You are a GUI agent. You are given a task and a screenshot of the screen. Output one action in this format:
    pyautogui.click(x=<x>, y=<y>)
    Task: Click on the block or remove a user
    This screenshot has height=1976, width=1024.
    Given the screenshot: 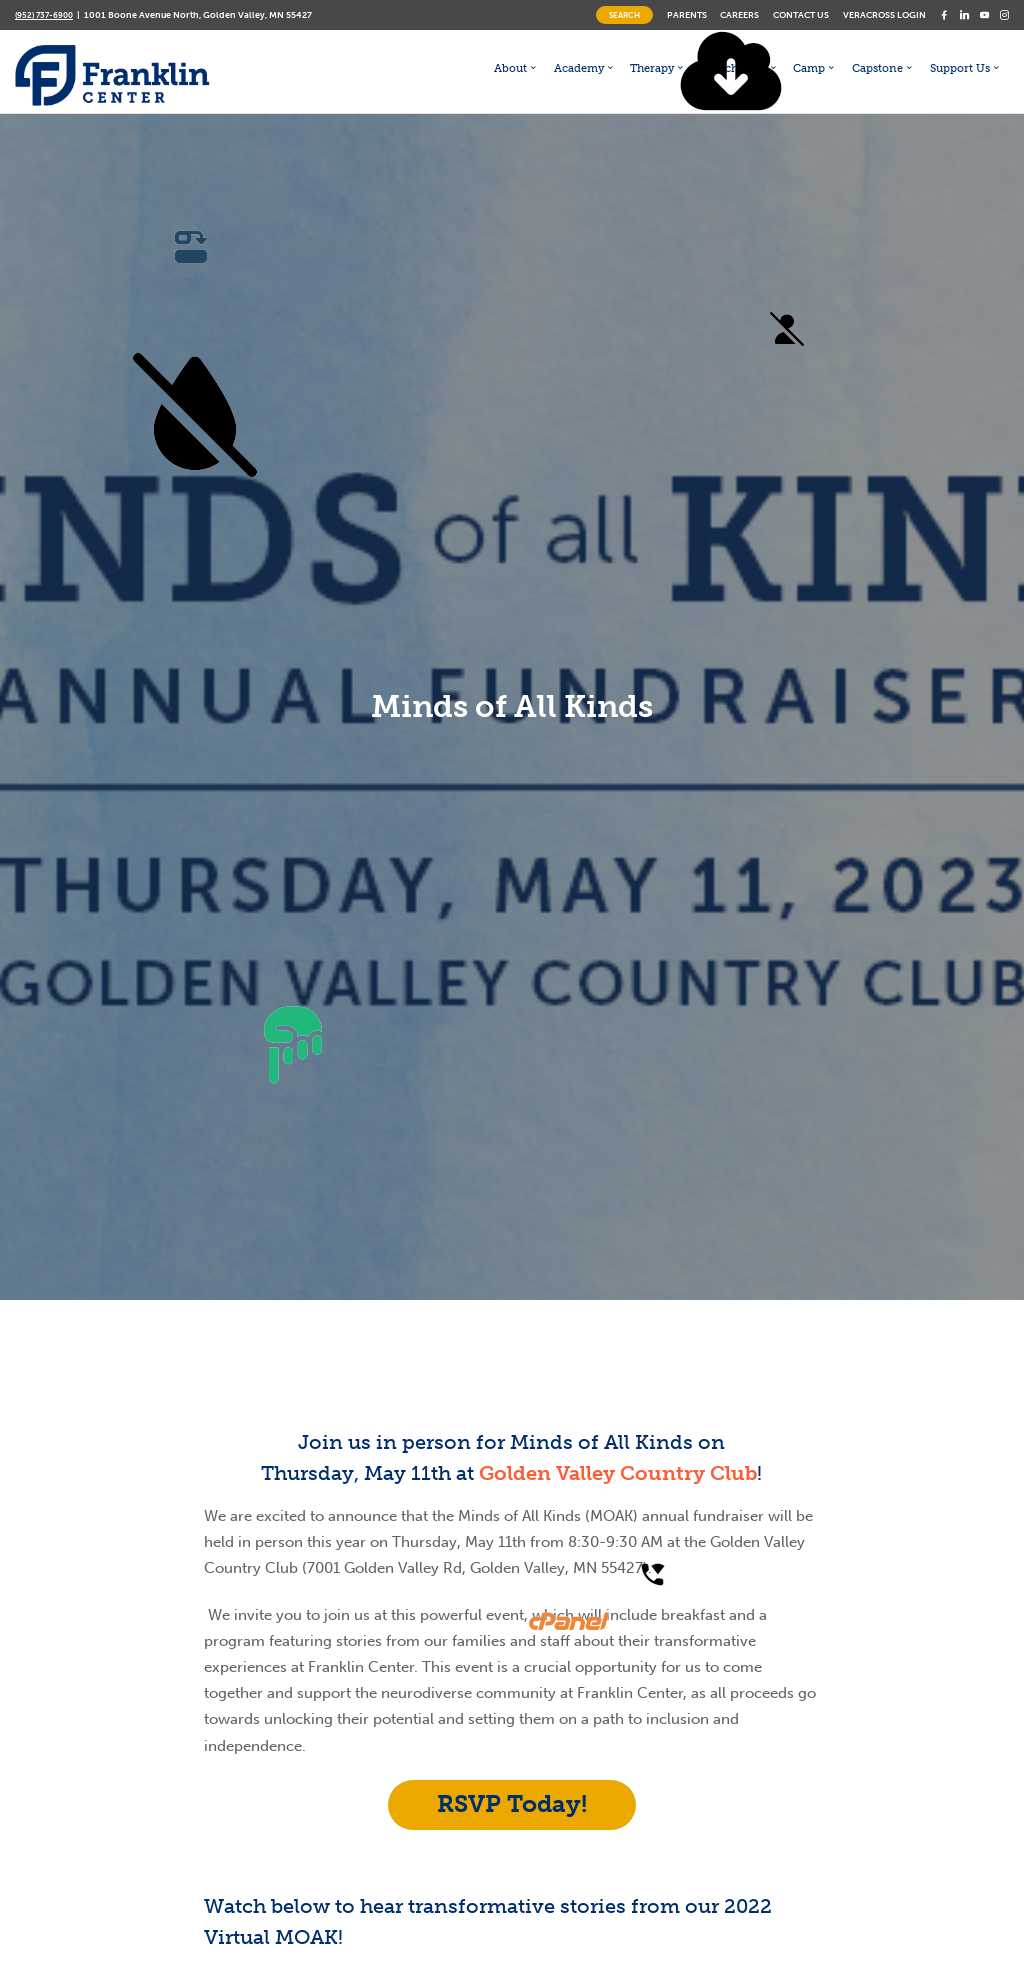 What is the action you would take?
    pyautogui.click(x=787, y=329)
    